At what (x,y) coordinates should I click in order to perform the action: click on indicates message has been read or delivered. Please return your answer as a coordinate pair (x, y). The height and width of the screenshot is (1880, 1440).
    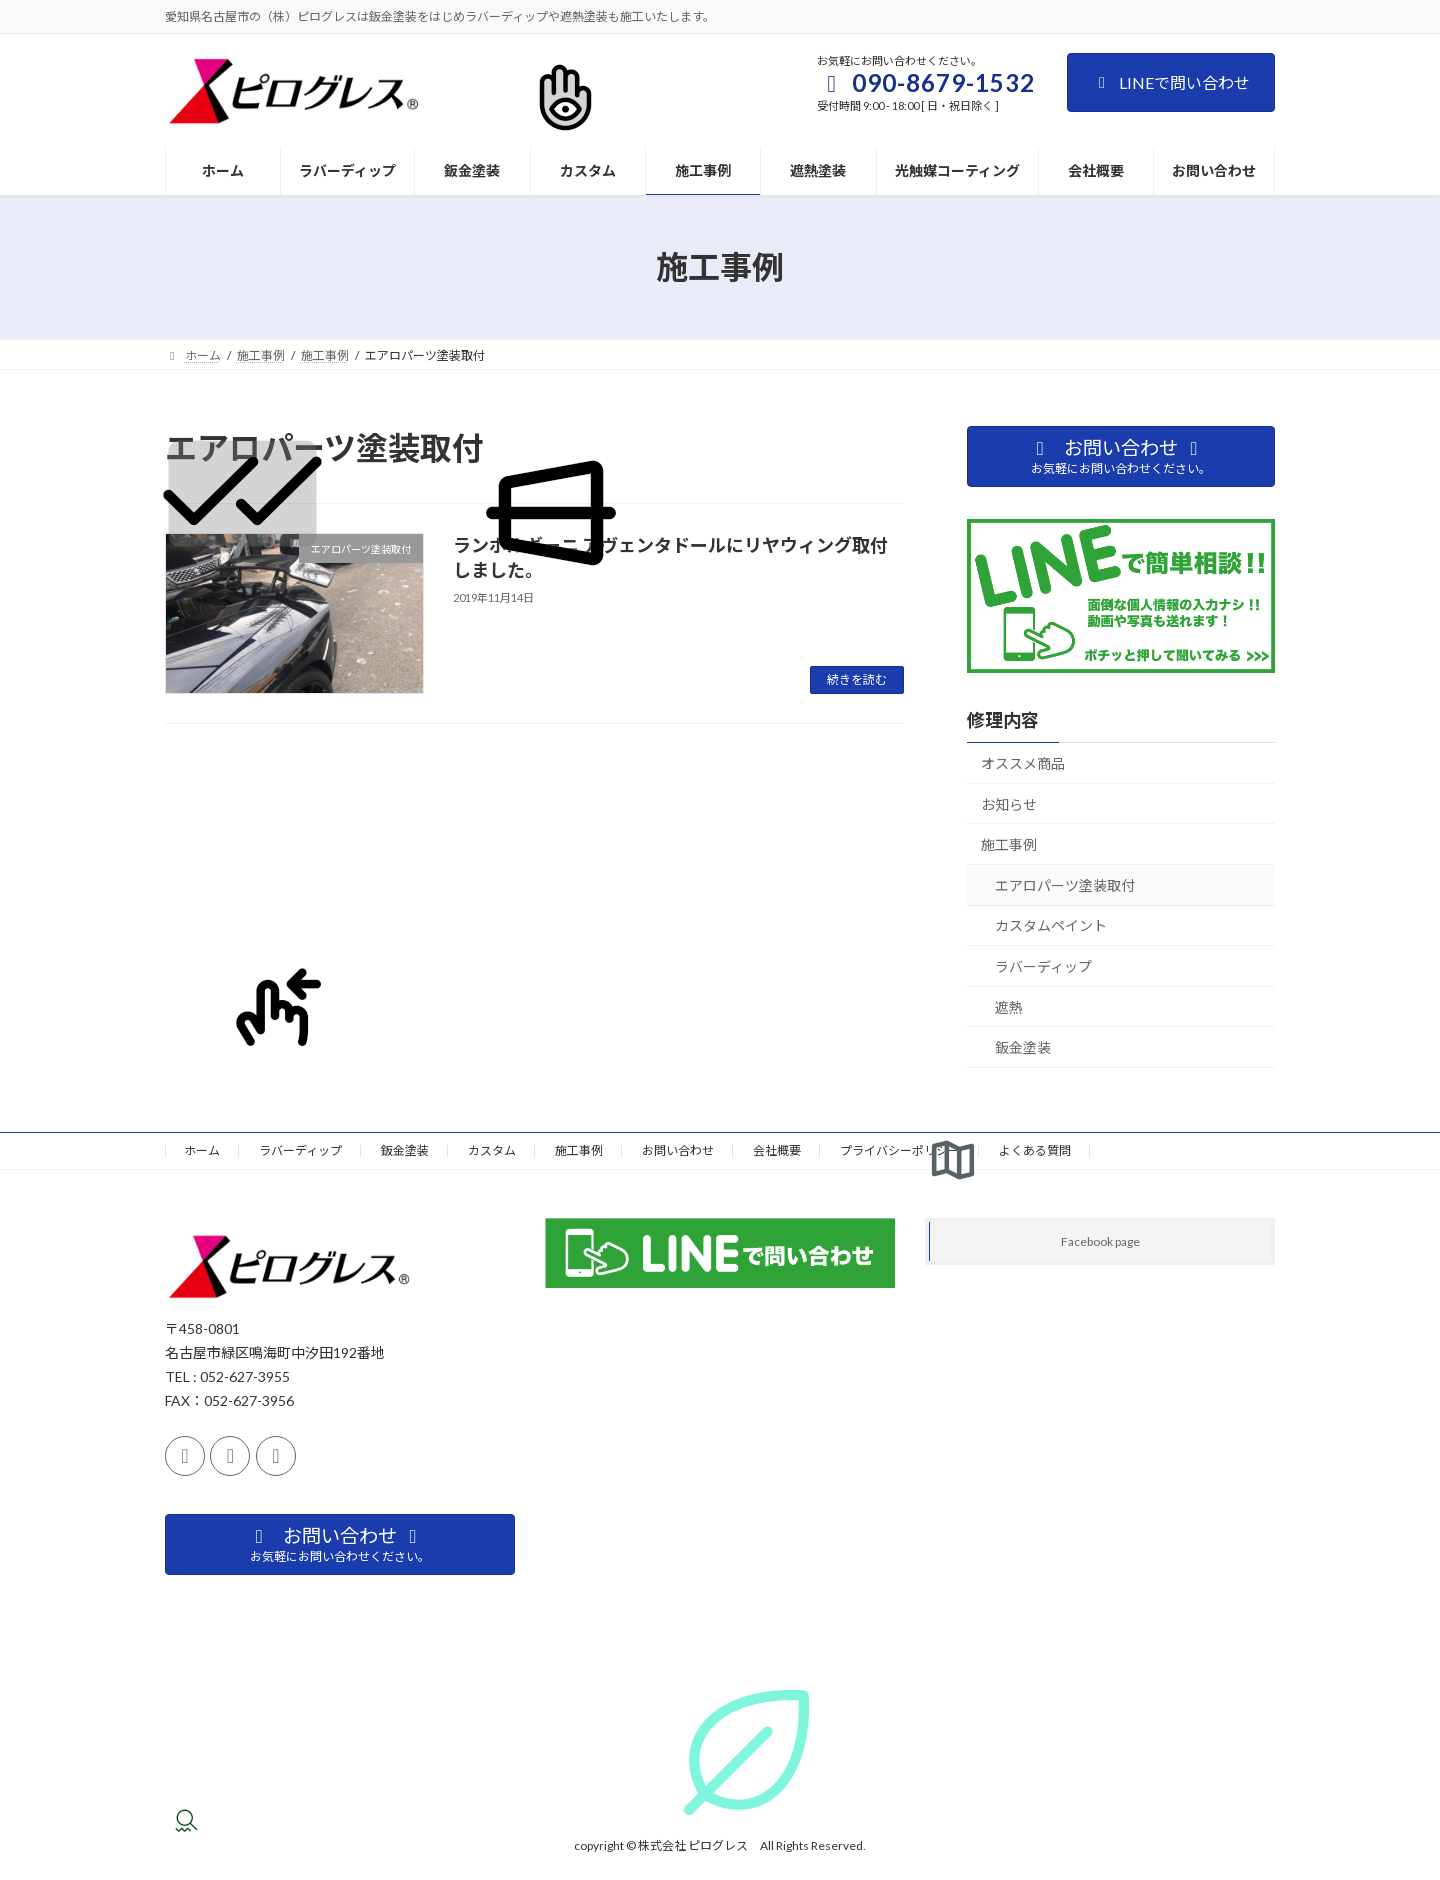
    Looking at the image, I should click on (242, 493).